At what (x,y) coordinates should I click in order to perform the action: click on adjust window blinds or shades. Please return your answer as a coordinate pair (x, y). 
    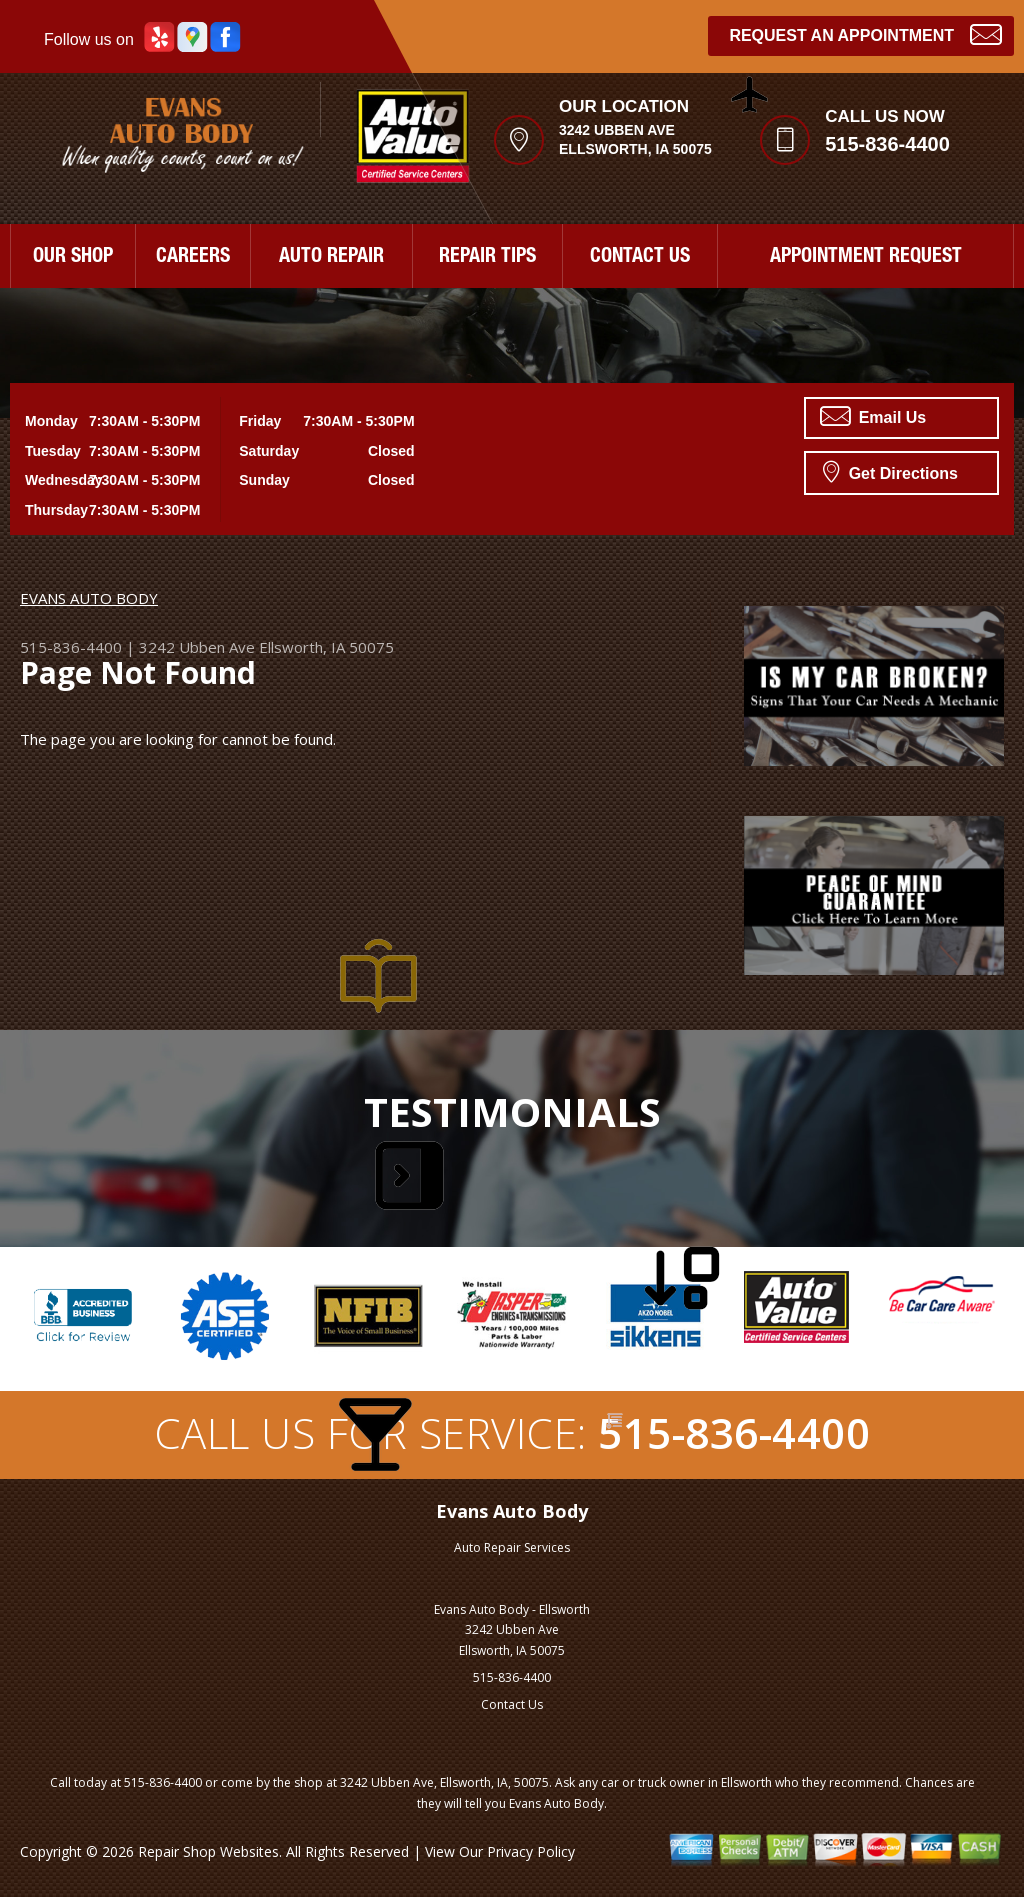
    Looking at the image, I should click on (615, 1421).